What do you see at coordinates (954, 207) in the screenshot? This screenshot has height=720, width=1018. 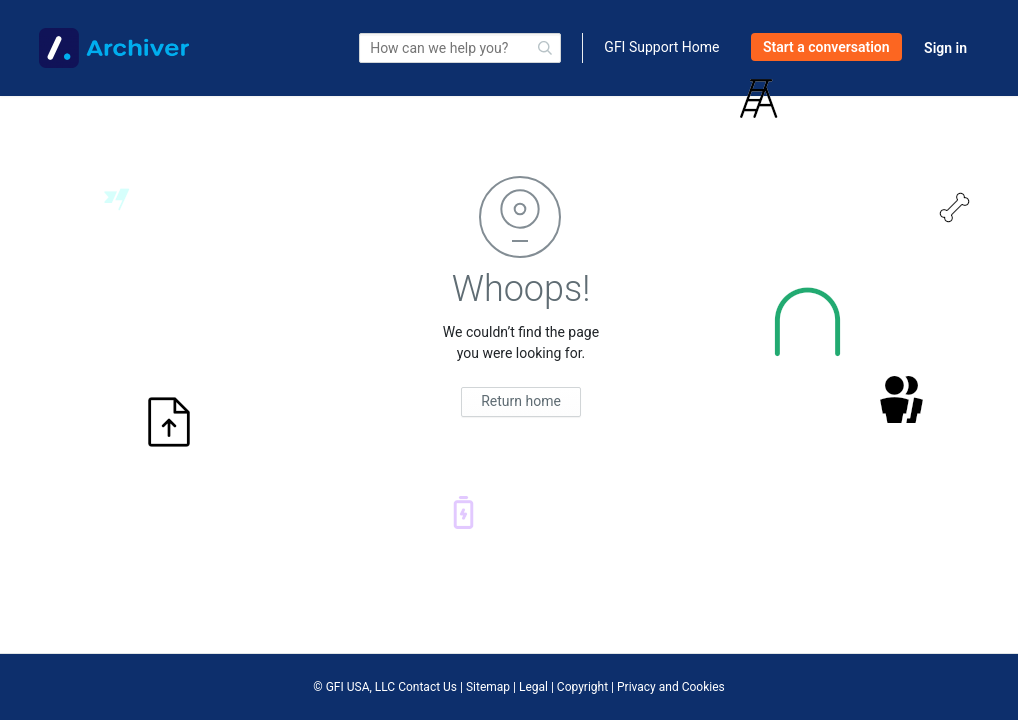 I see `access pet-related features or settings` at bounding box center [954, 207].